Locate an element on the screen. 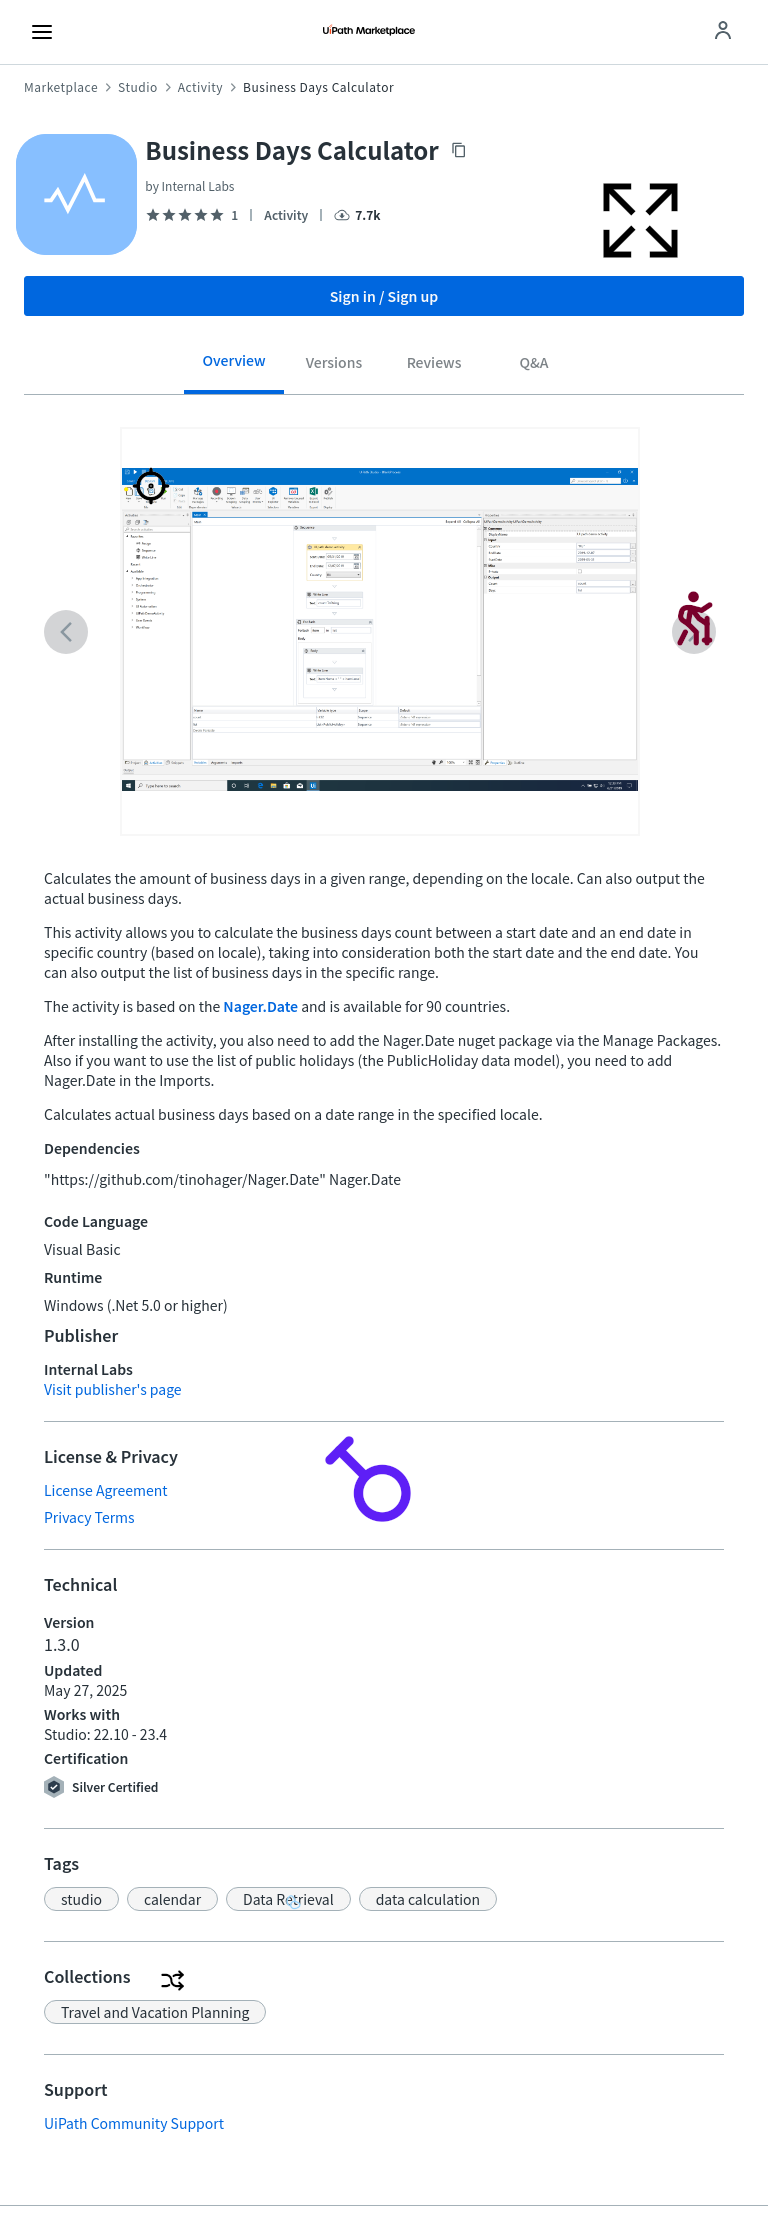 The image size is (768, 2229). center or focus on current location is located at coordinates (151, 486).